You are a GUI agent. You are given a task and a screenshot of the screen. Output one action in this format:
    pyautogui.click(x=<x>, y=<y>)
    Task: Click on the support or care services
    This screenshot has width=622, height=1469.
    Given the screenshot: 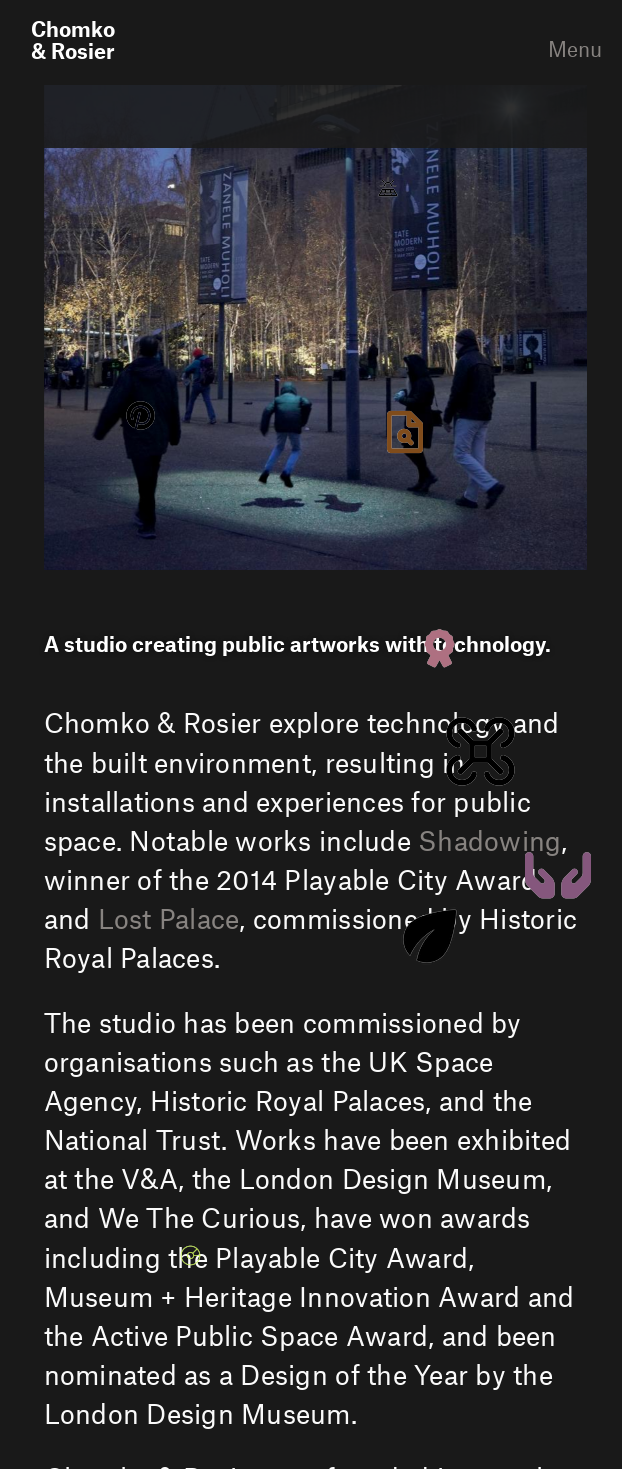 What is the action you would take?
    pyautogui.click(x=558, y=872)
    